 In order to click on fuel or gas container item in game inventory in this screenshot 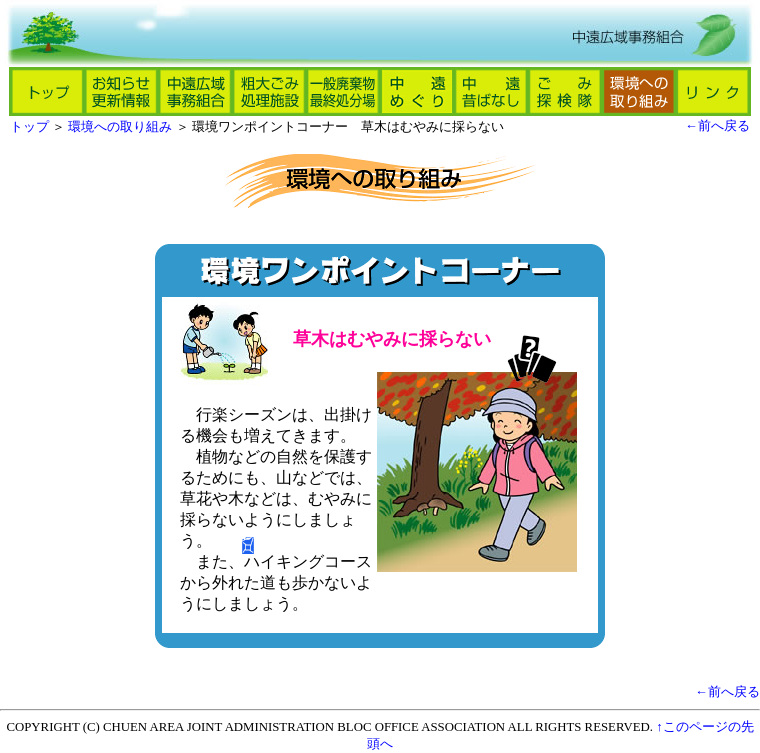, I will do `click(248, 545)`.